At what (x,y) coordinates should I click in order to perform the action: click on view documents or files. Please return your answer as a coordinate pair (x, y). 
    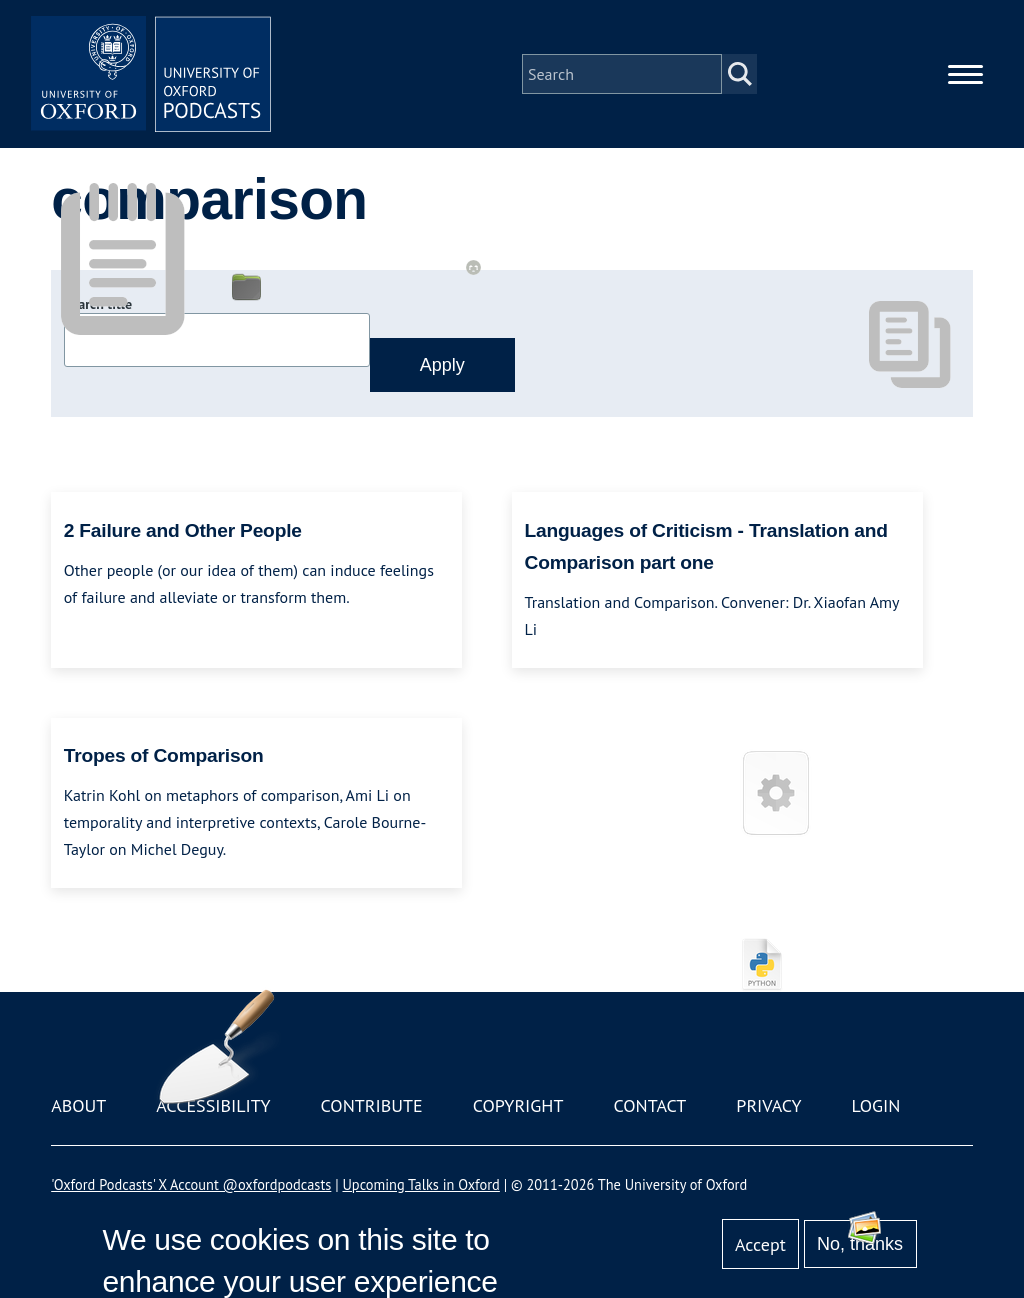
    Looking at the image, I should click on (912, 344).